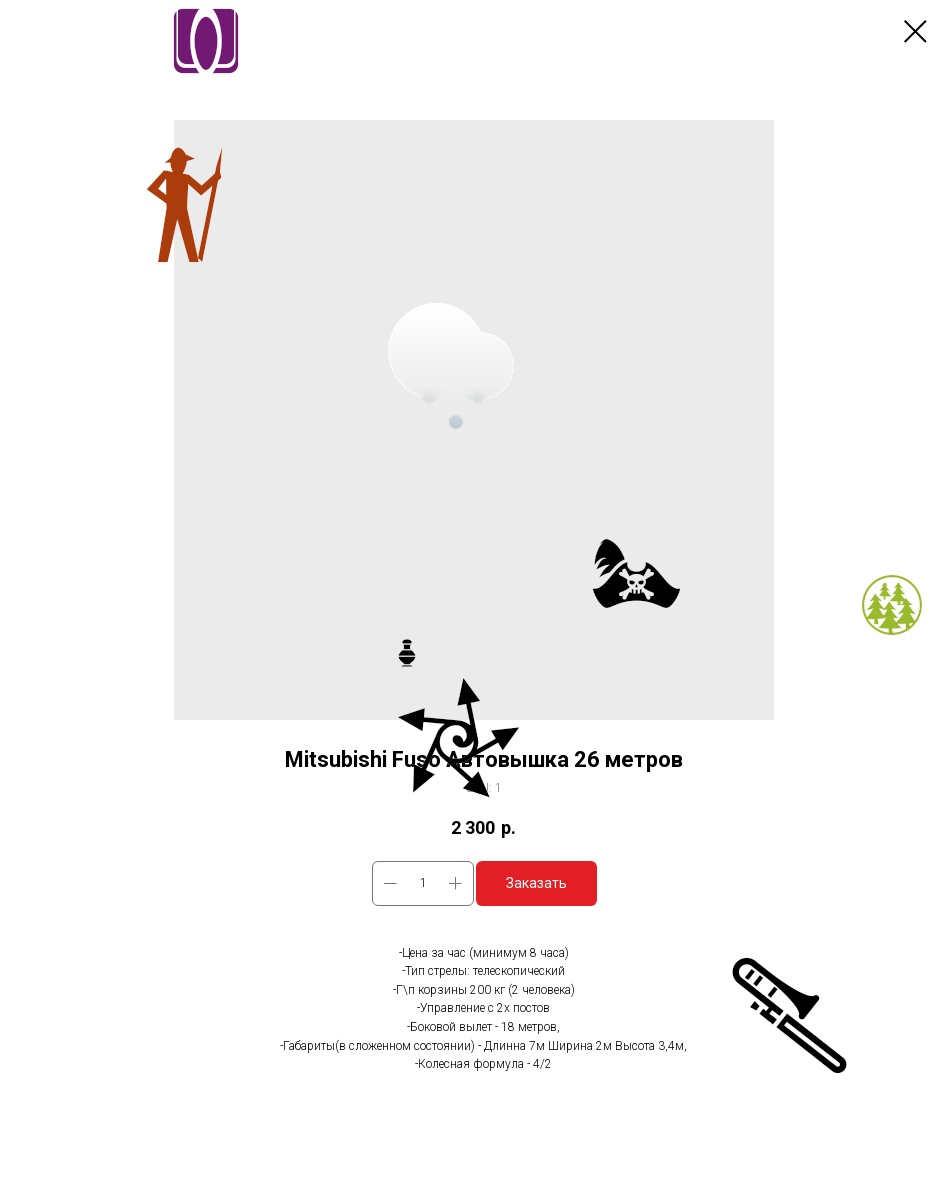 Image resolution: width=947 pixels, height=1194 pixels. What do you see at coordinates (892, 605) in the screenshot?
I see `explore forest or nature areas in-game` at bounding box center [892, 605].